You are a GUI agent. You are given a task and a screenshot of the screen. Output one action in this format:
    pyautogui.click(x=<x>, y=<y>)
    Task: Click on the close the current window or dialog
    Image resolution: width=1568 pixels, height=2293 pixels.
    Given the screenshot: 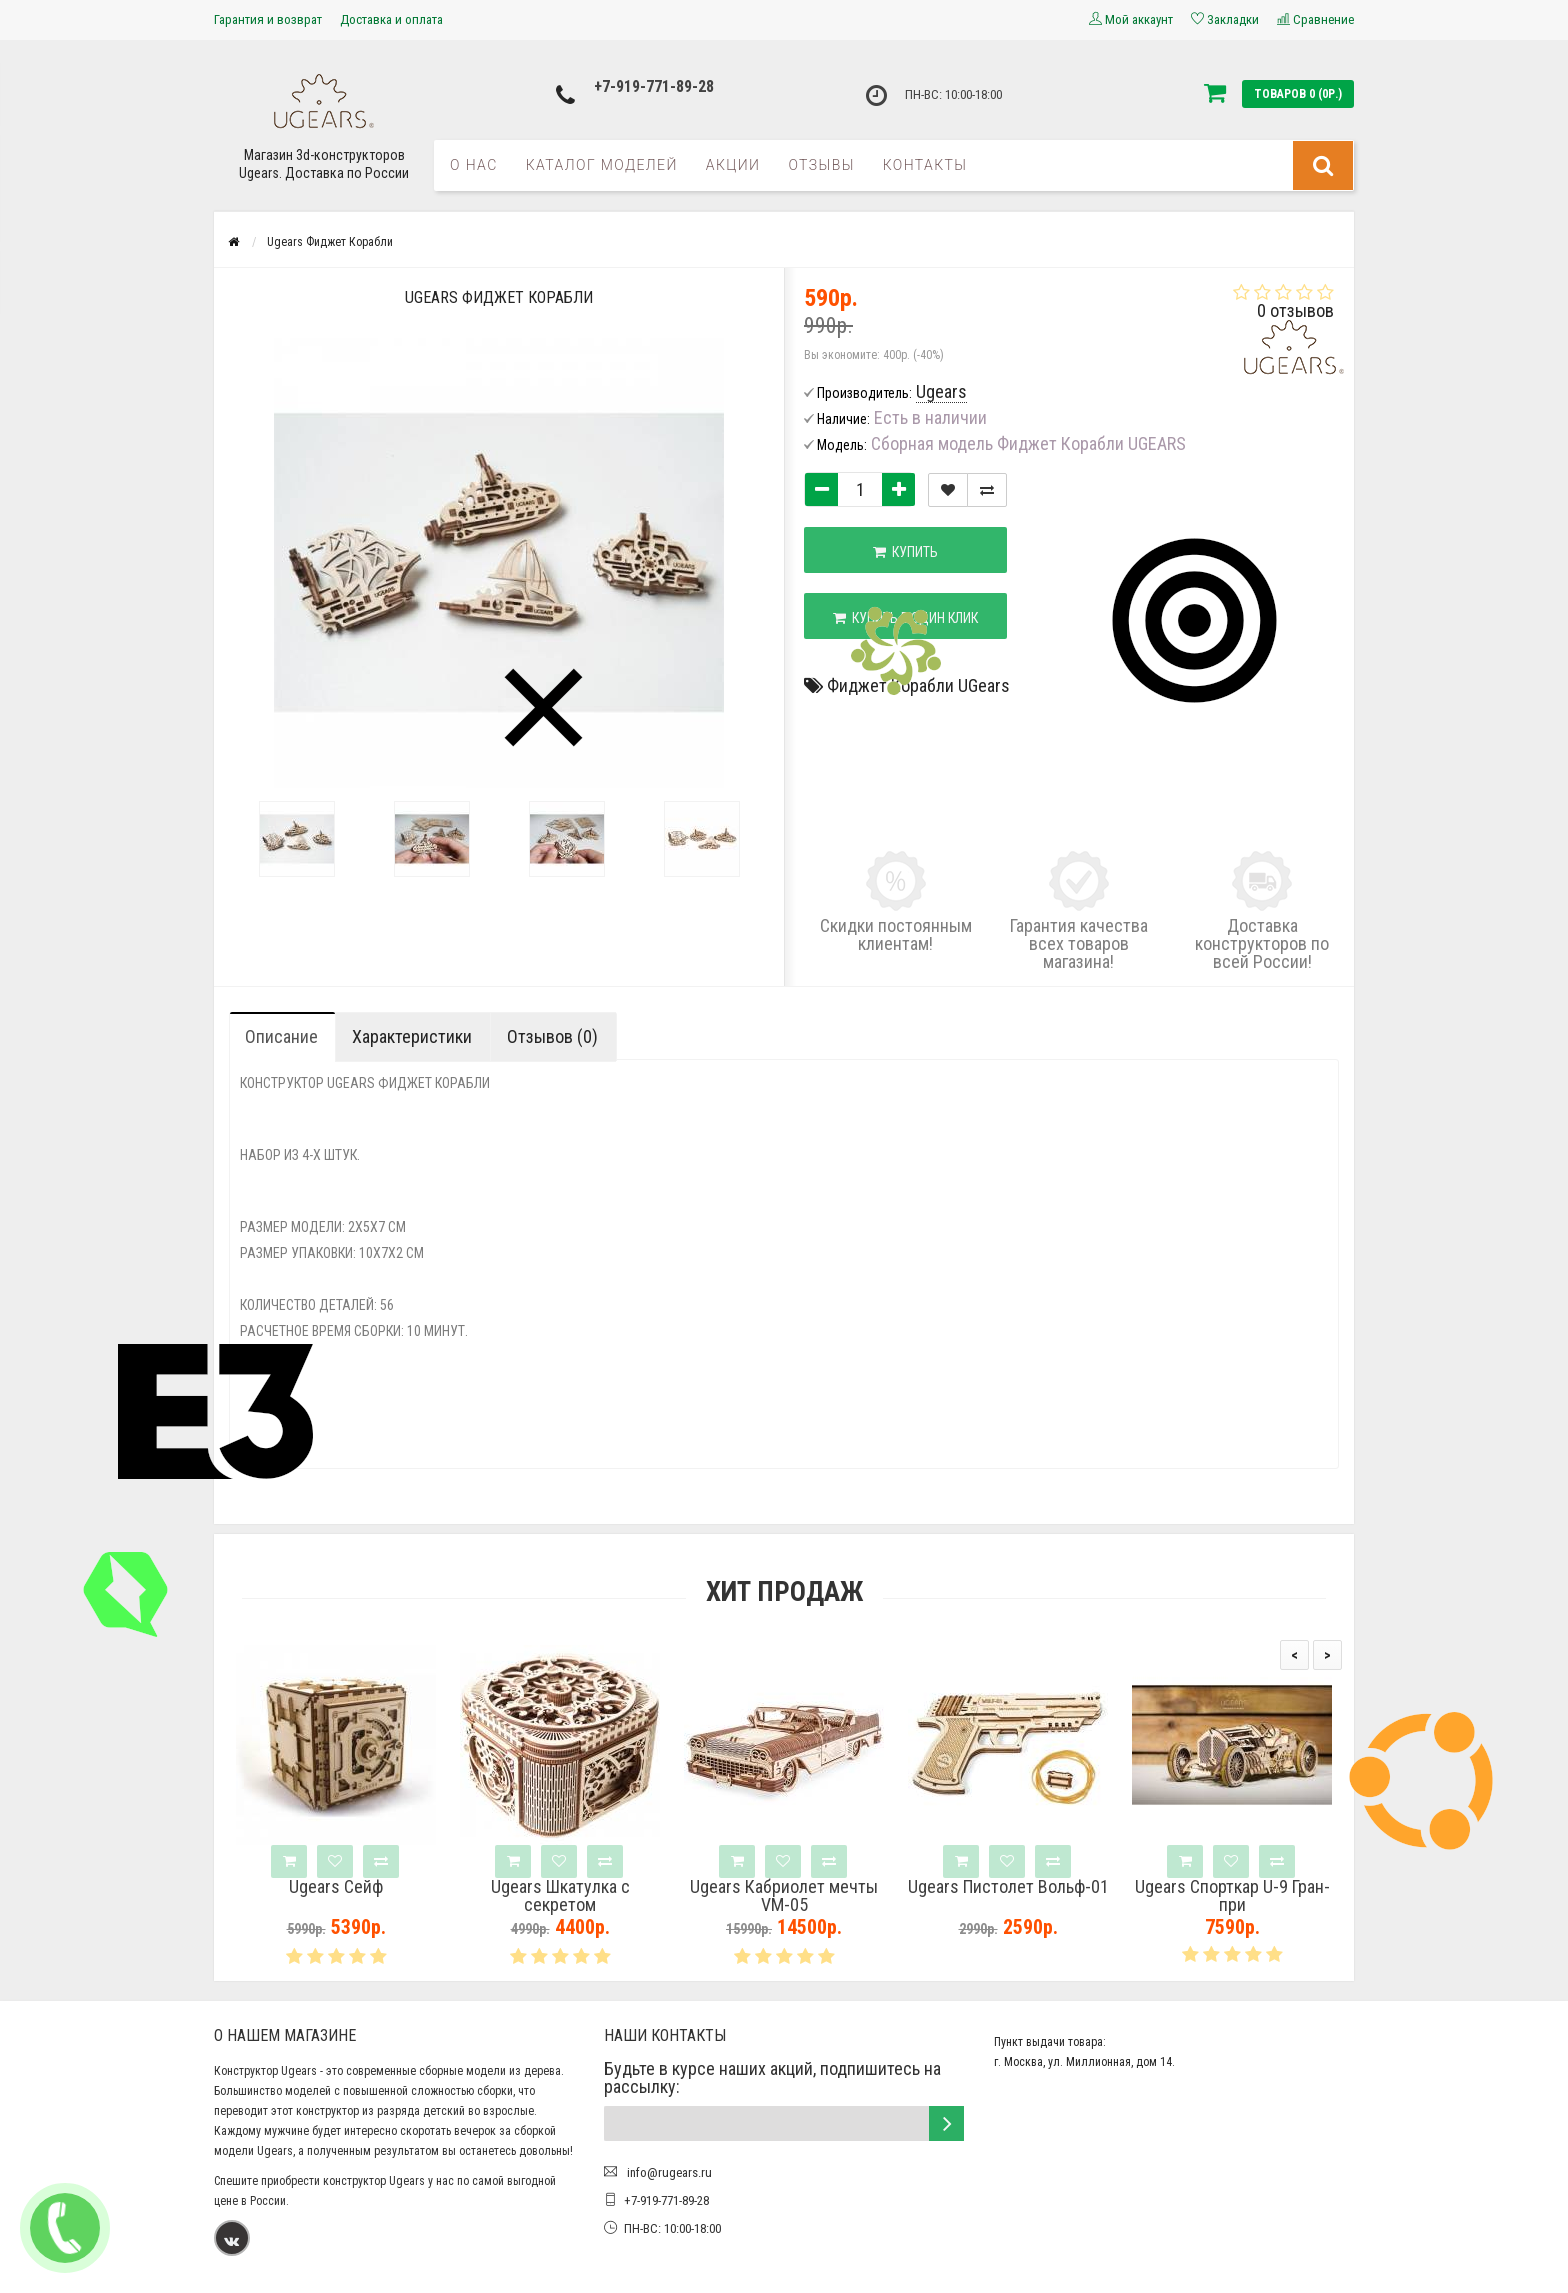 What is the action you would take?
    pyautogui.click(x=543, y=707)
    